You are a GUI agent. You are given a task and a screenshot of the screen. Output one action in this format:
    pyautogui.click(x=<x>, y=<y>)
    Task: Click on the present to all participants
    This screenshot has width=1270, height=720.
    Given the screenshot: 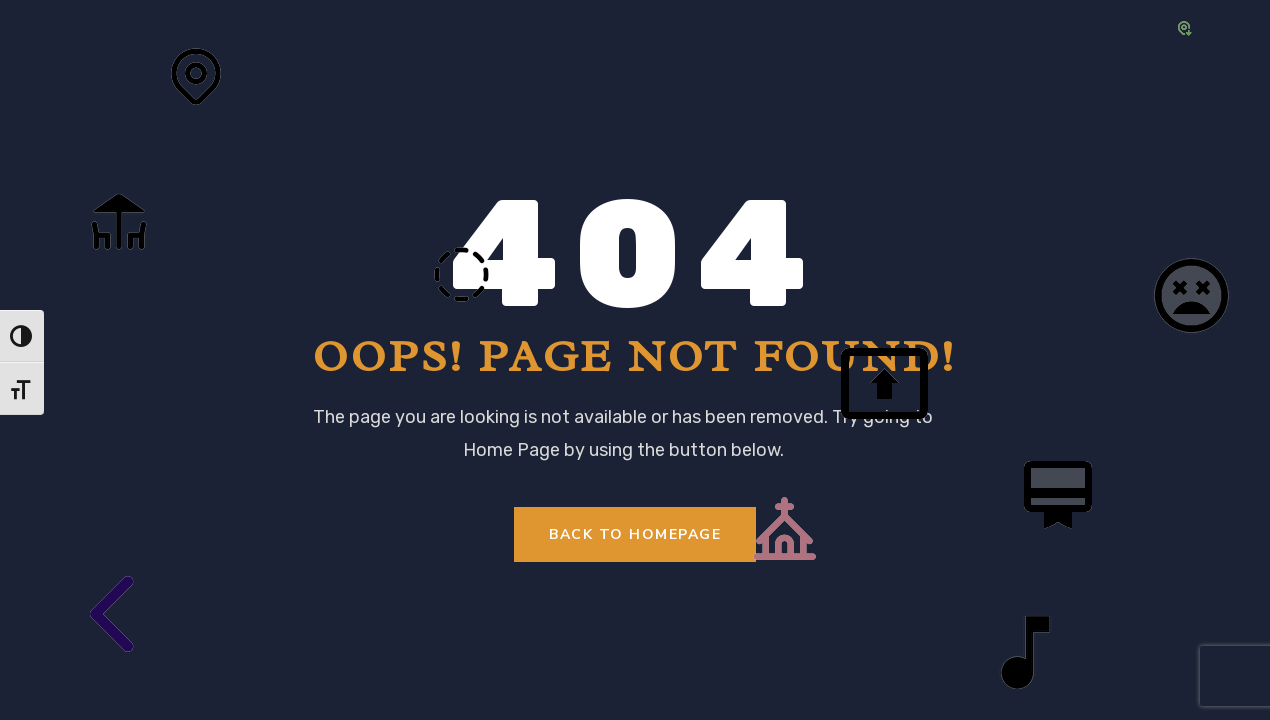 What is the action you would take?
    pyautogui.click(x=884, y=383)
    